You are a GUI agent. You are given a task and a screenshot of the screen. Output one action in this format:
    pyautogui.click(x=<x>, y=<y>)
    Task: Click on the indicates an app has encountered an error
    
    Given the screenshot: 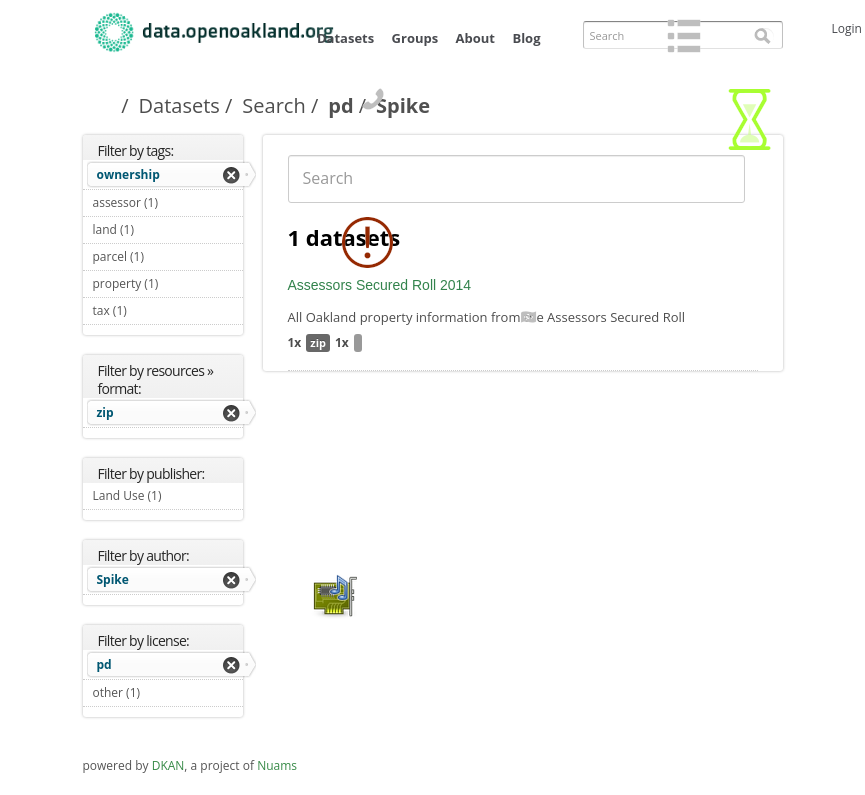 What is the action you would take?
    pyautogui.click(x=367, y=242)
    